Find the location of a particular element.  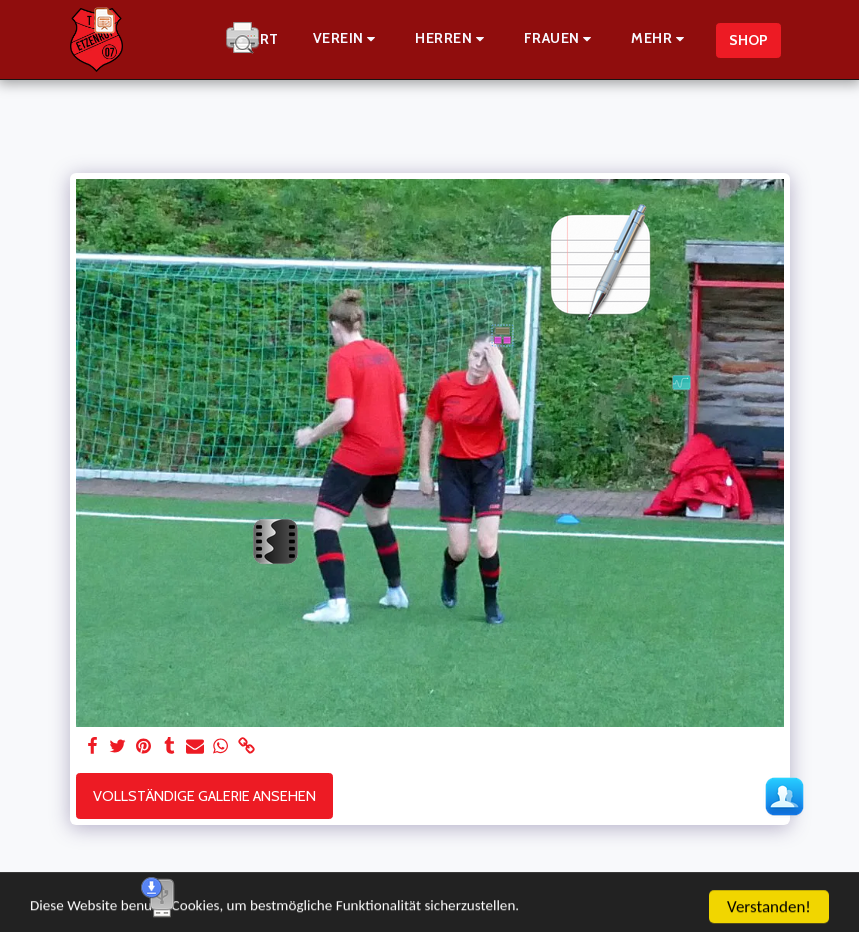

access contacts or user directory is located at coordinates (784, 796).